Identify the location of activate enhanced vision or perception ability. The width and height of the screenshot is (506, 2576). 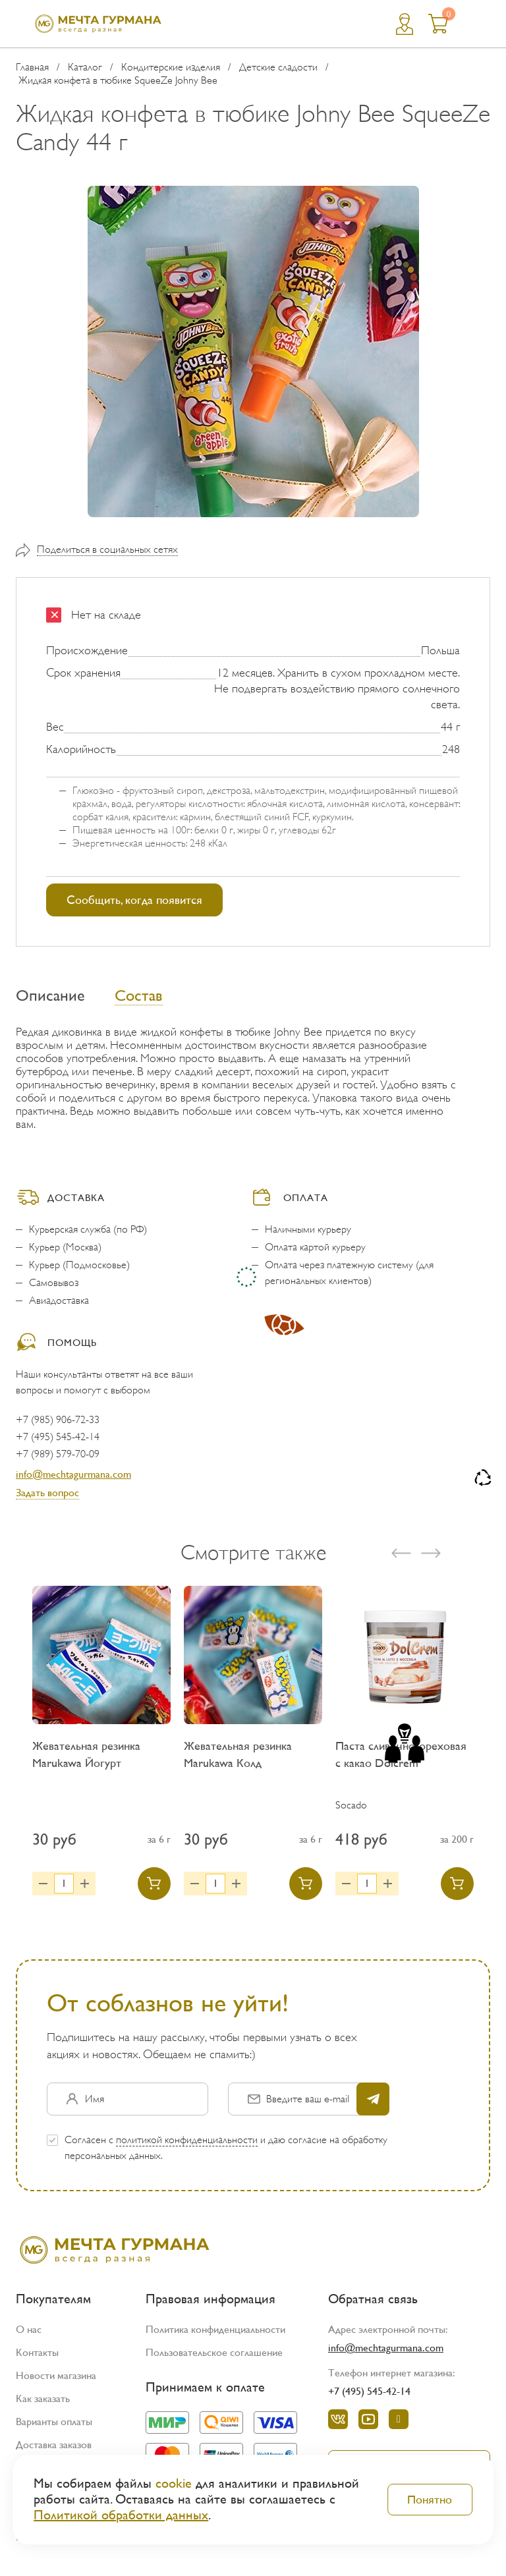
(284, 1326).